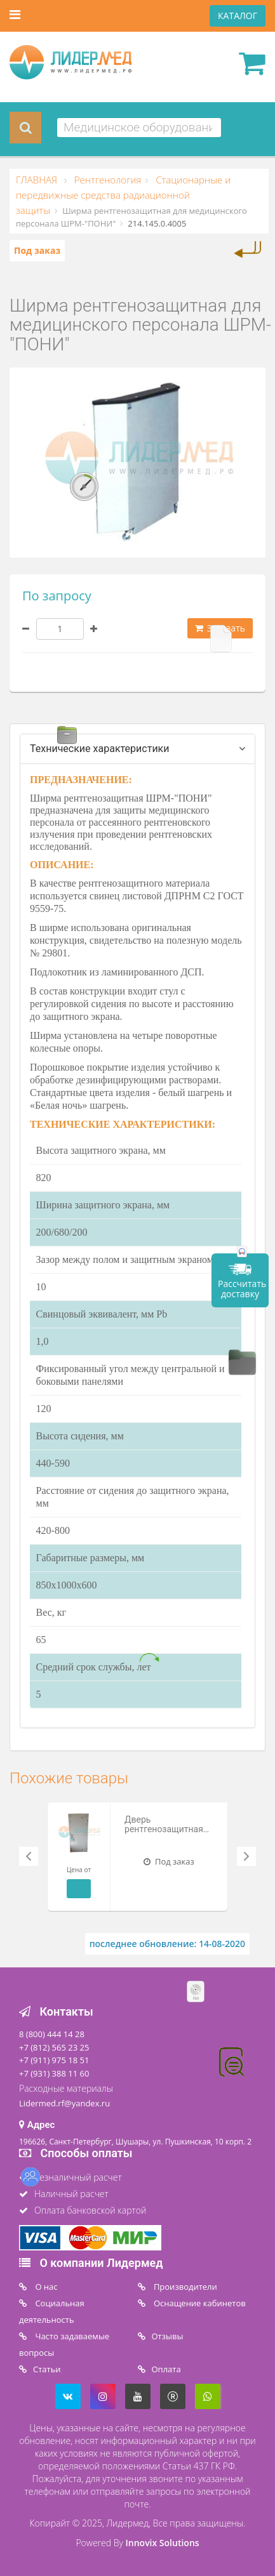  What do you see at coordinates (84, 486) in the screenshot?
I see `open sysprof system profiler` at bounding box center [84, 486].